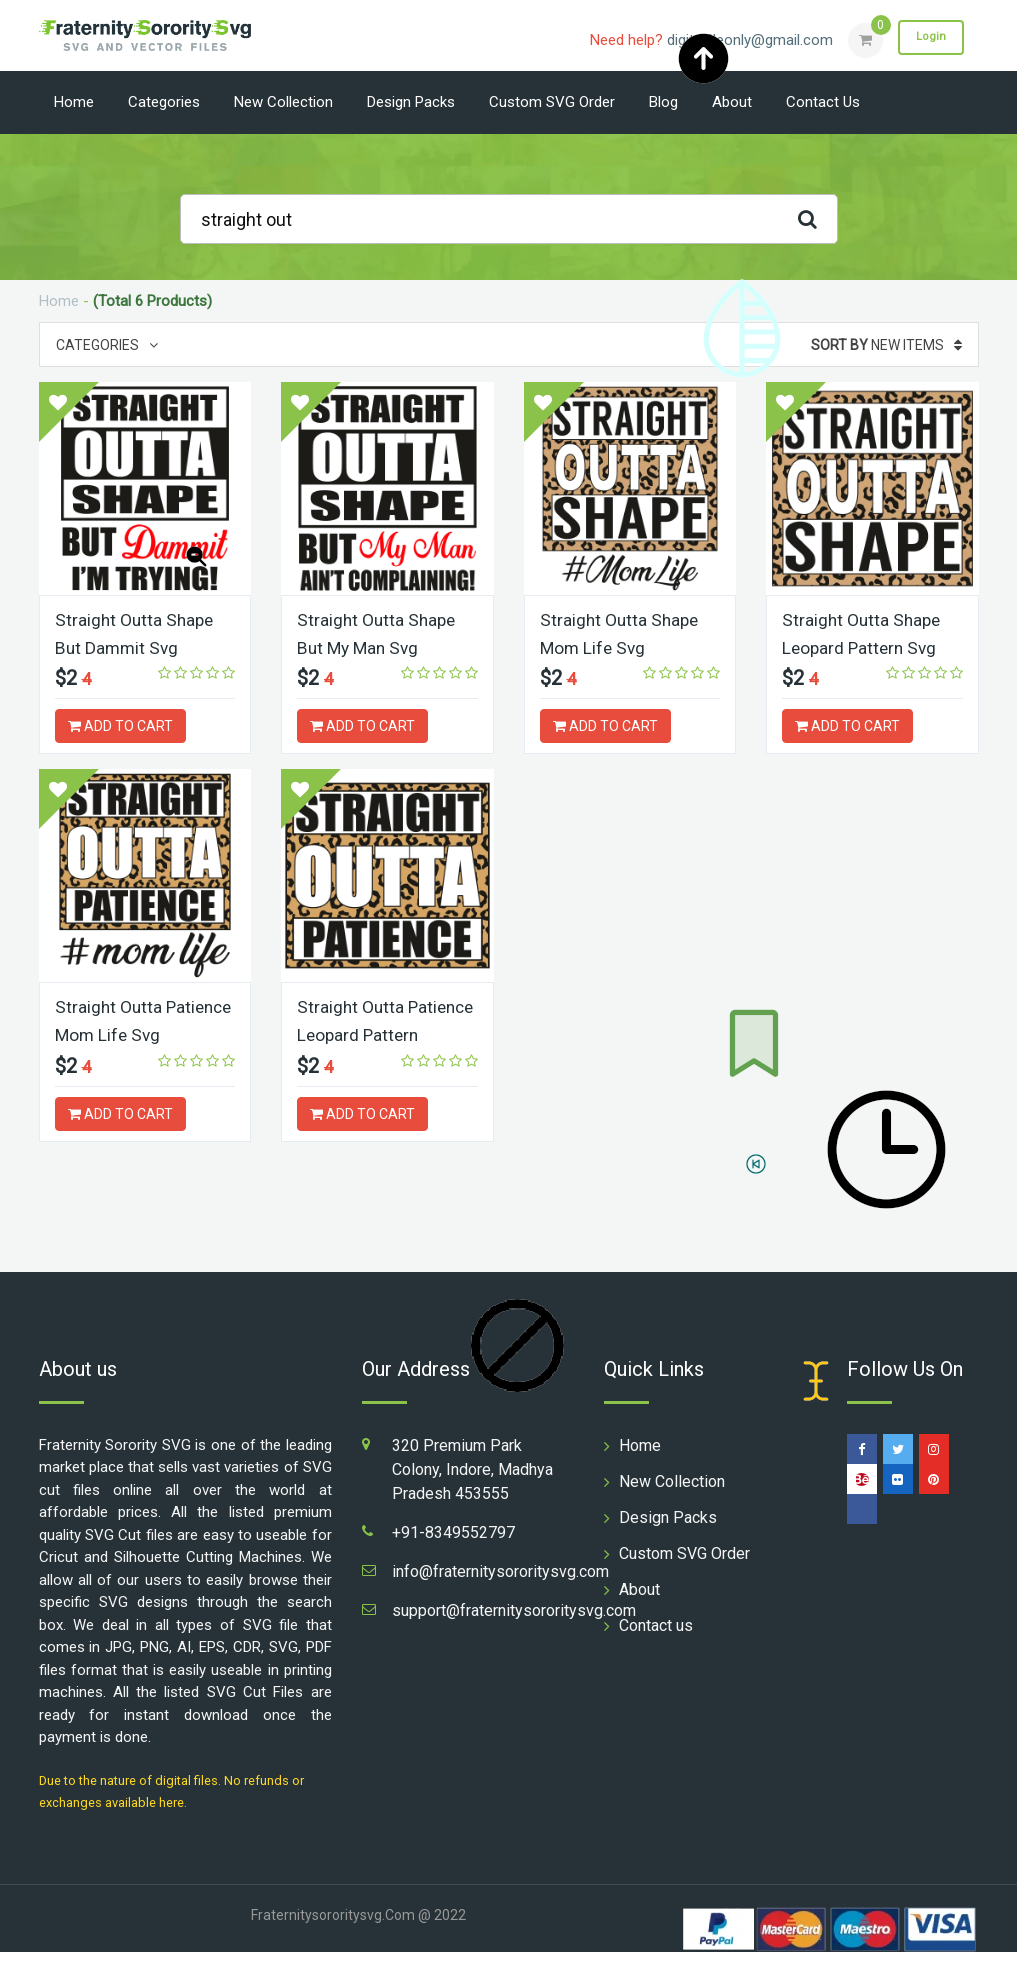 The height and width of the screenshot is (1975, 1017). Describe the element at coordinates (816, 1381) in the screenshot. I see `text input field is active` at that location.